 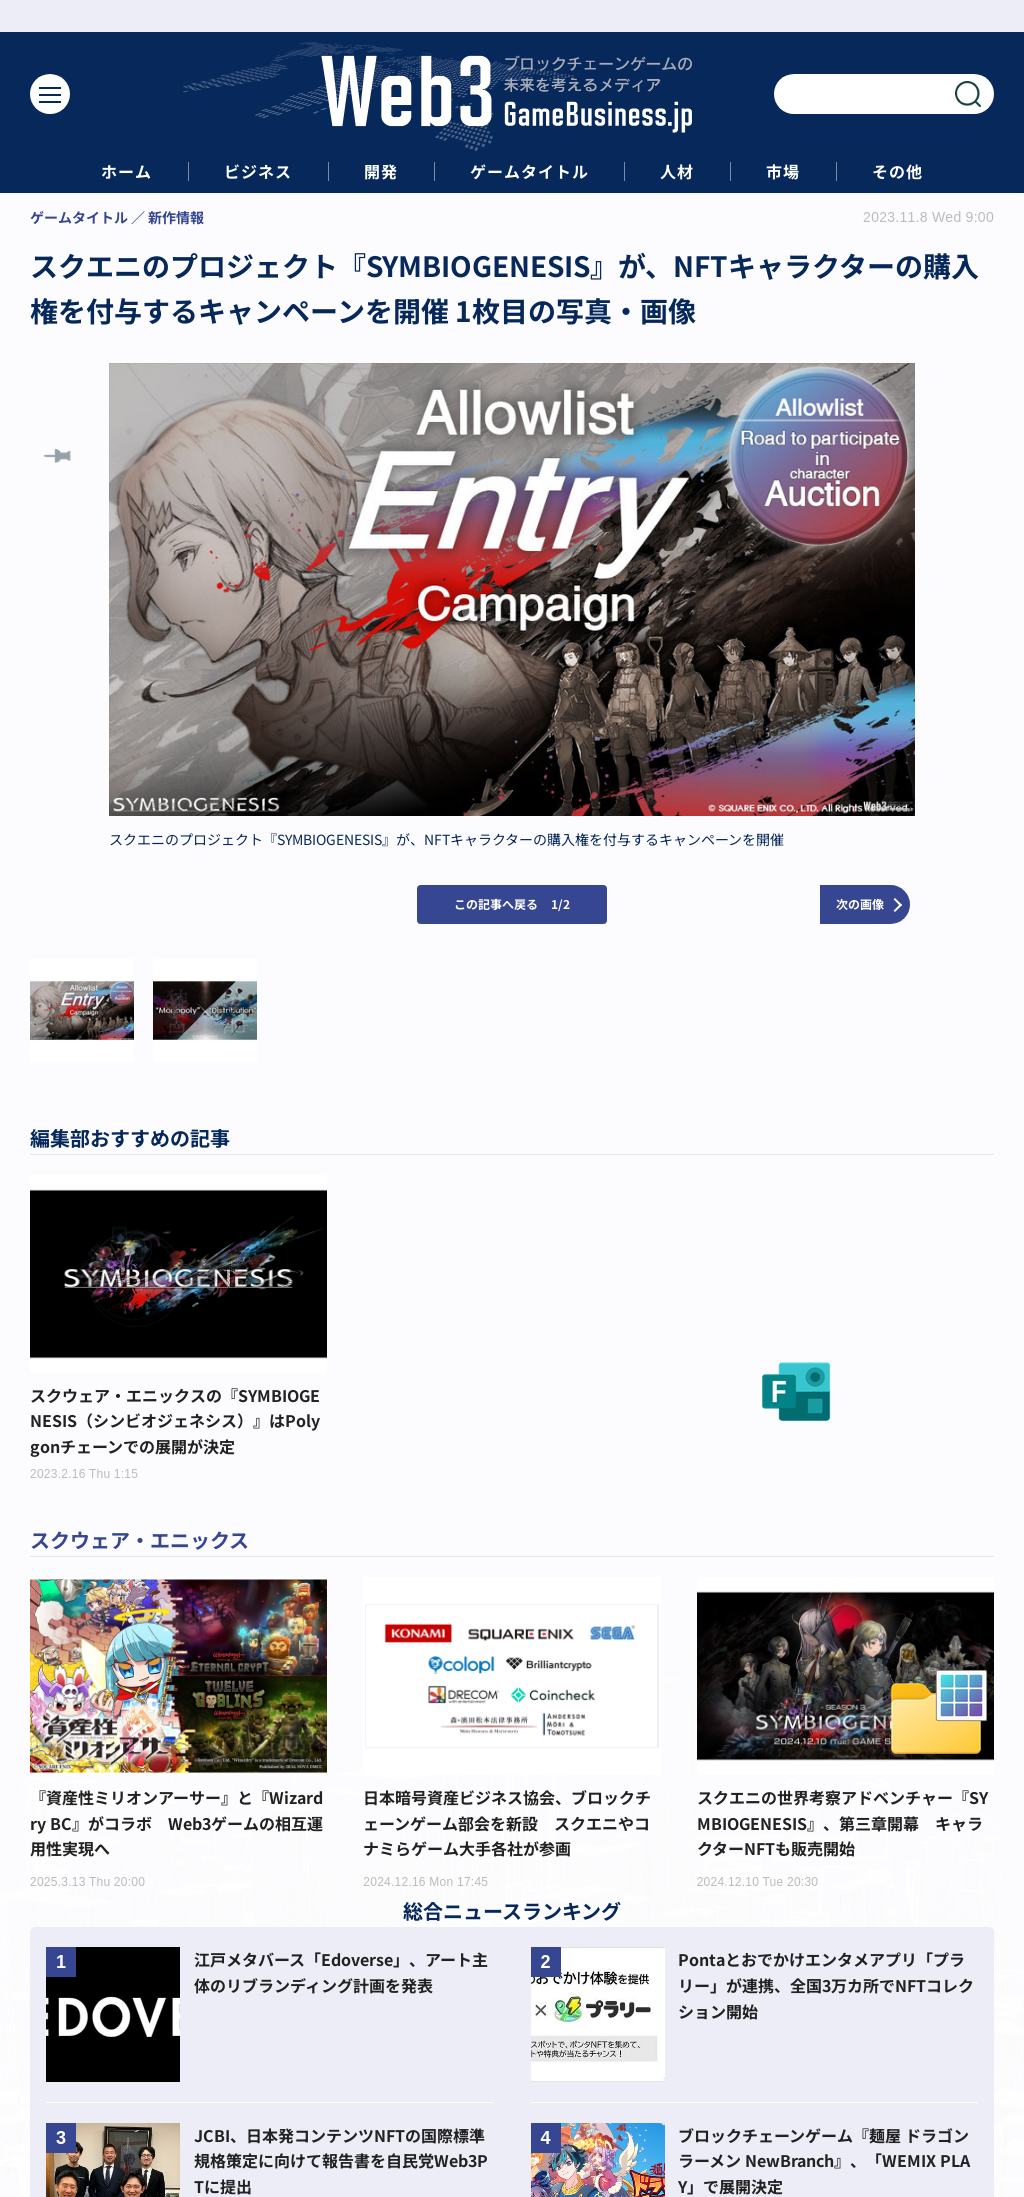 What do you see at coordinates (796, 1392) in the screenshot?
I see `open microsoft forms app` at bounding box center [796, 1392].